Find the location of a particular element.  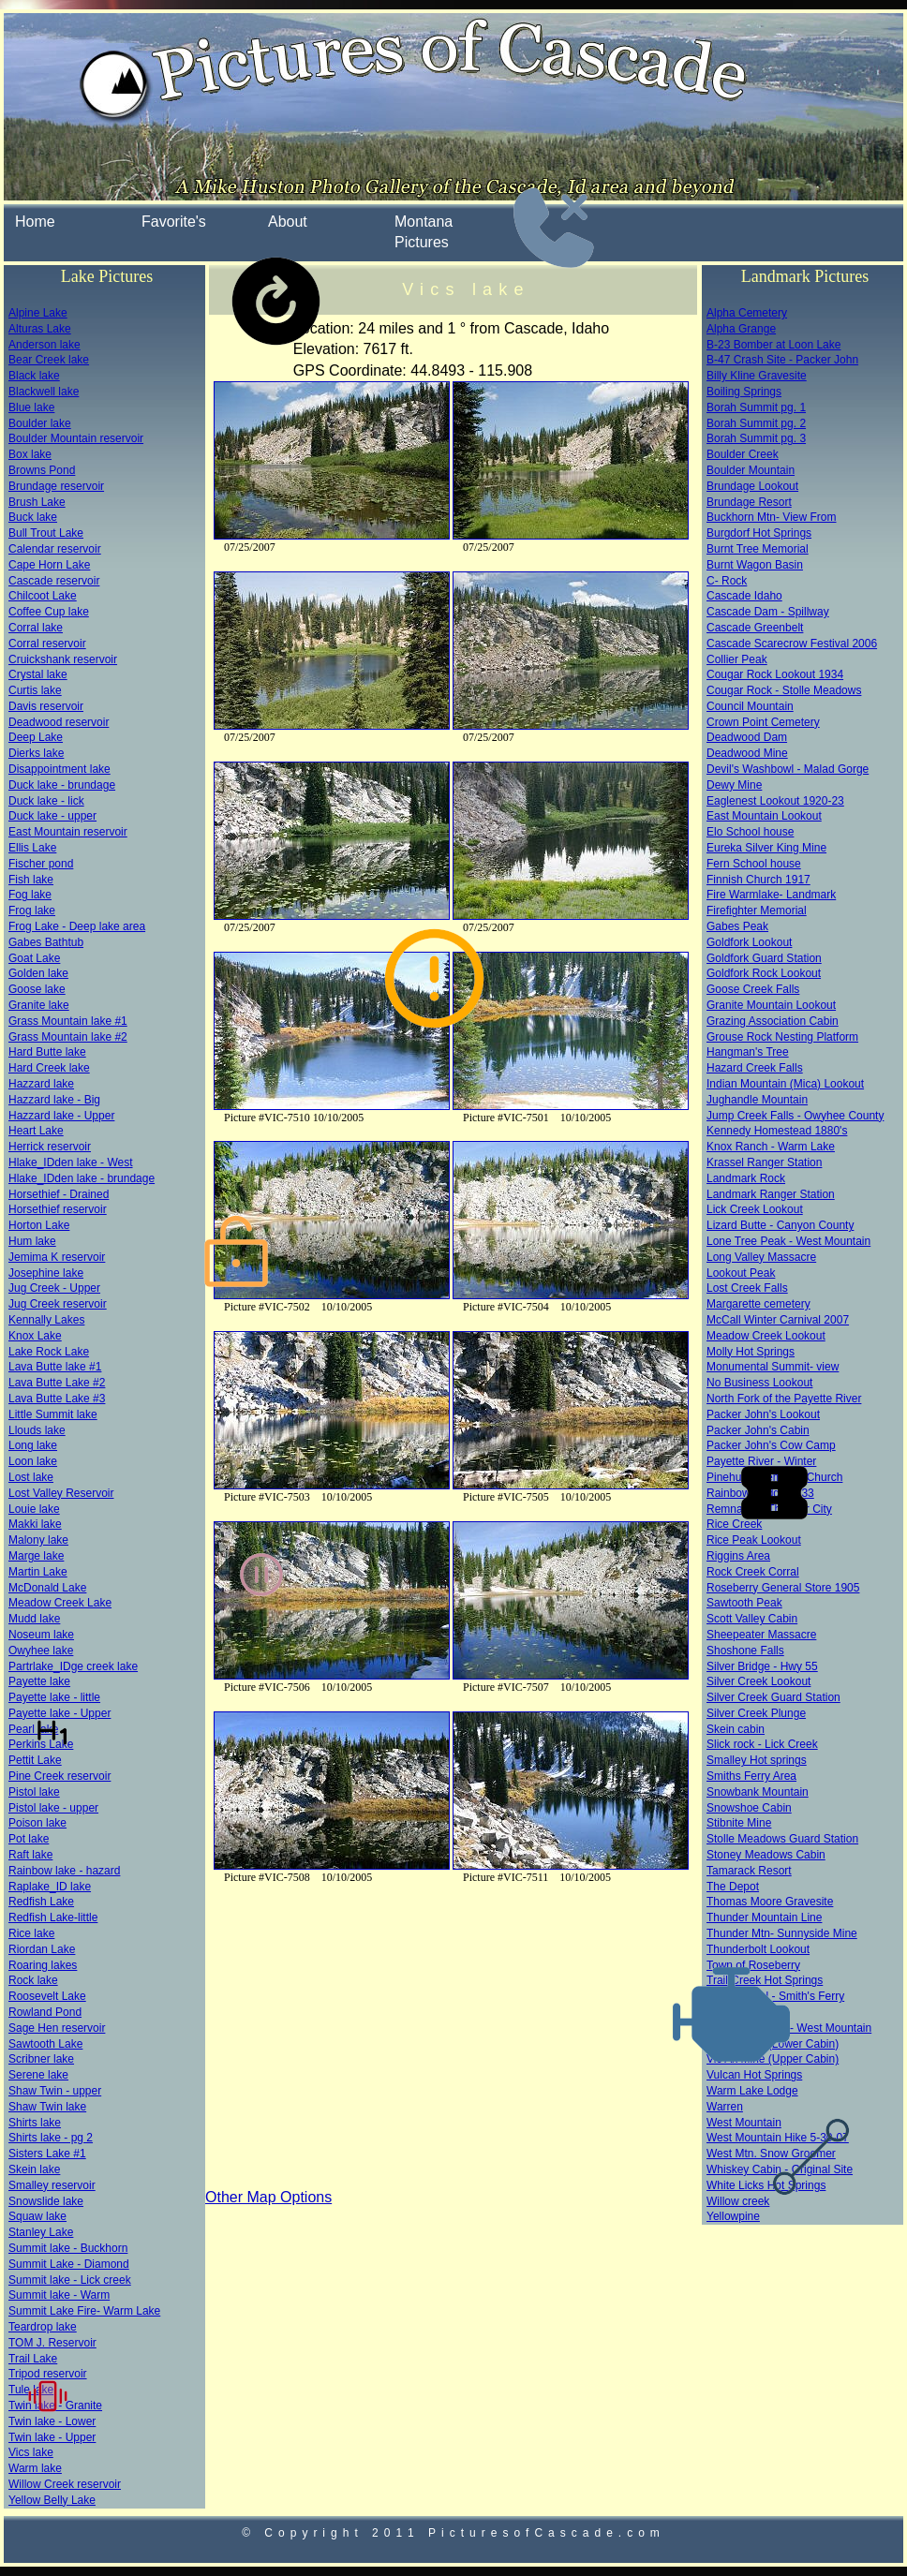

view your tickets or passes is located at coordinates (774, 1492).